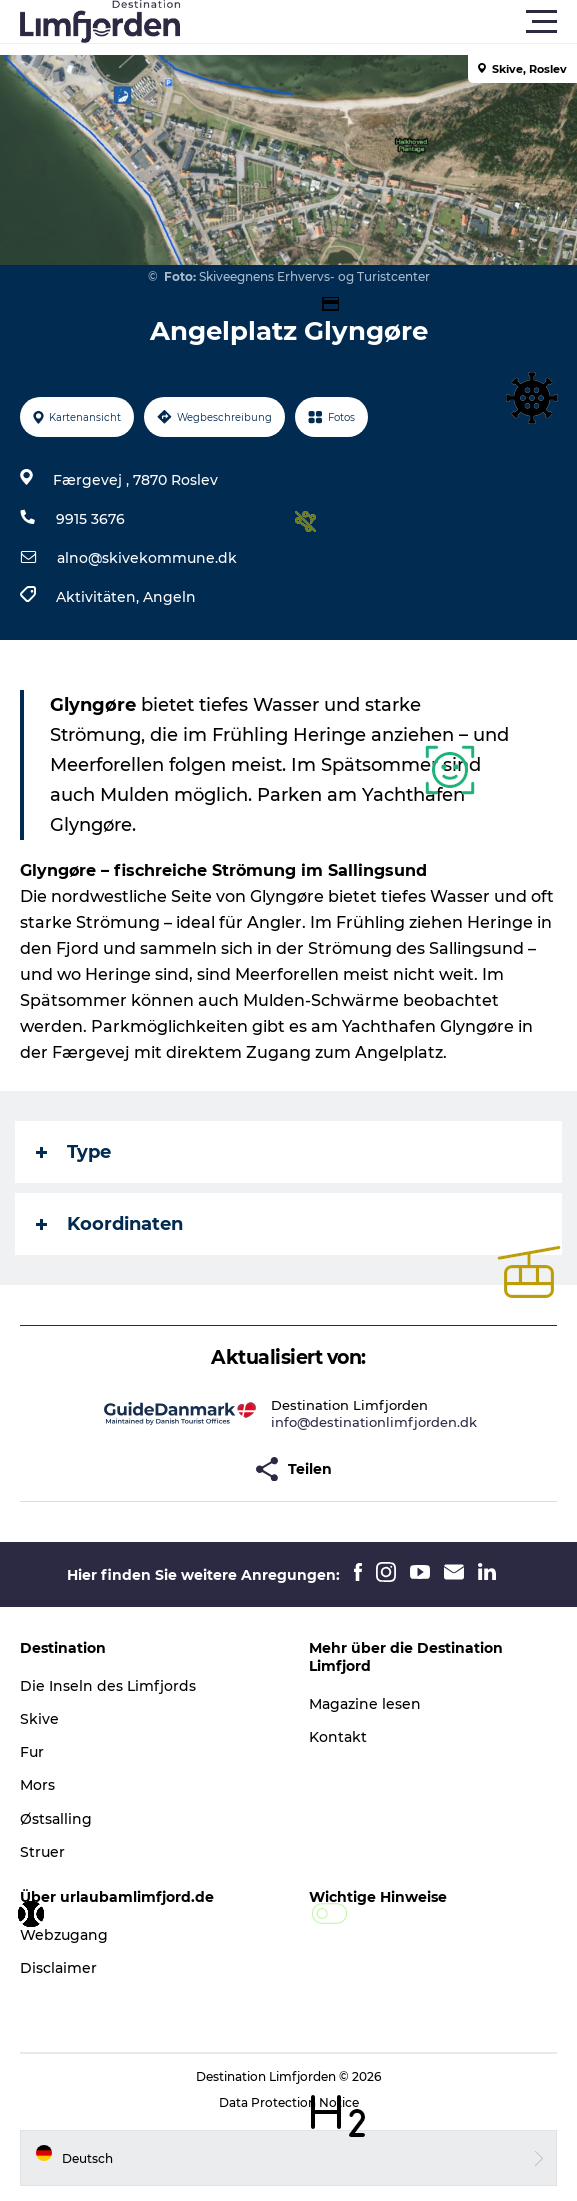 Image resolution: width=577 pixels, height=2201 pixels. I want to click on format text as heading level 2, so click(335, 2115).